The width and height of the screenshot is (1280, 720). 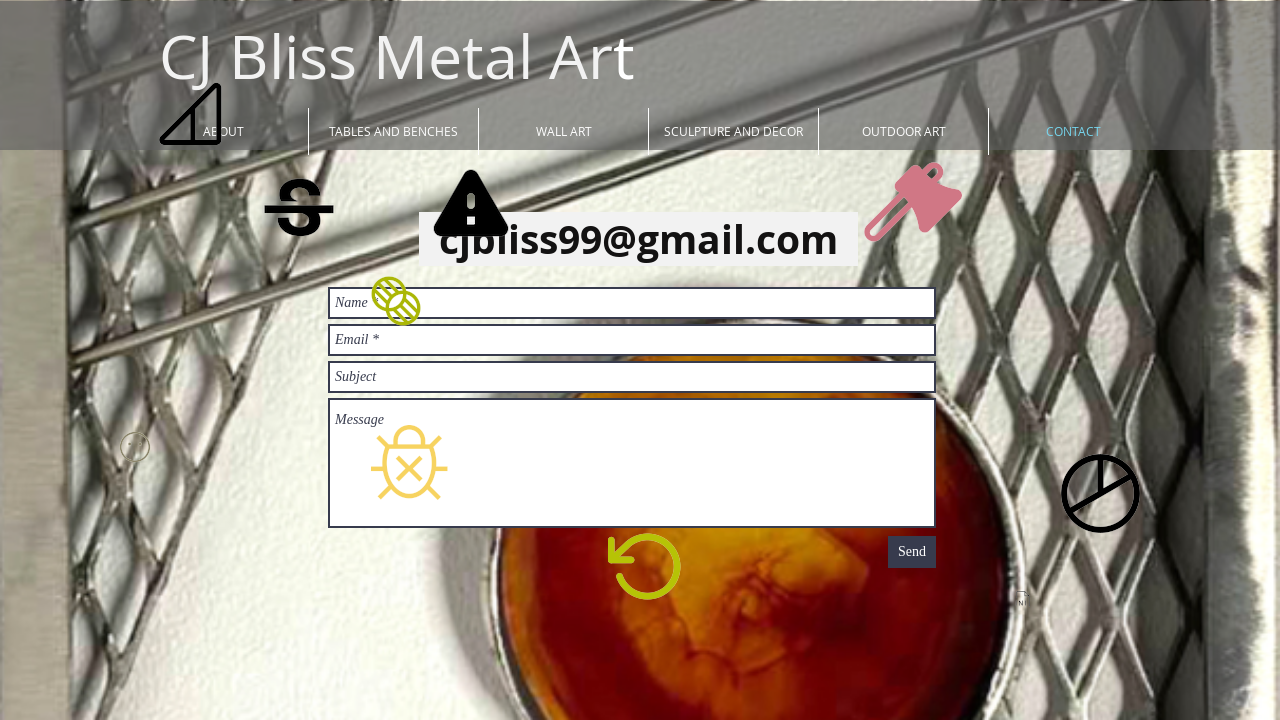 What do you see at coordinates (135, 447) in the screenshot?
I see `neutral reaction or feedback option` at bounding box center [135, 447].